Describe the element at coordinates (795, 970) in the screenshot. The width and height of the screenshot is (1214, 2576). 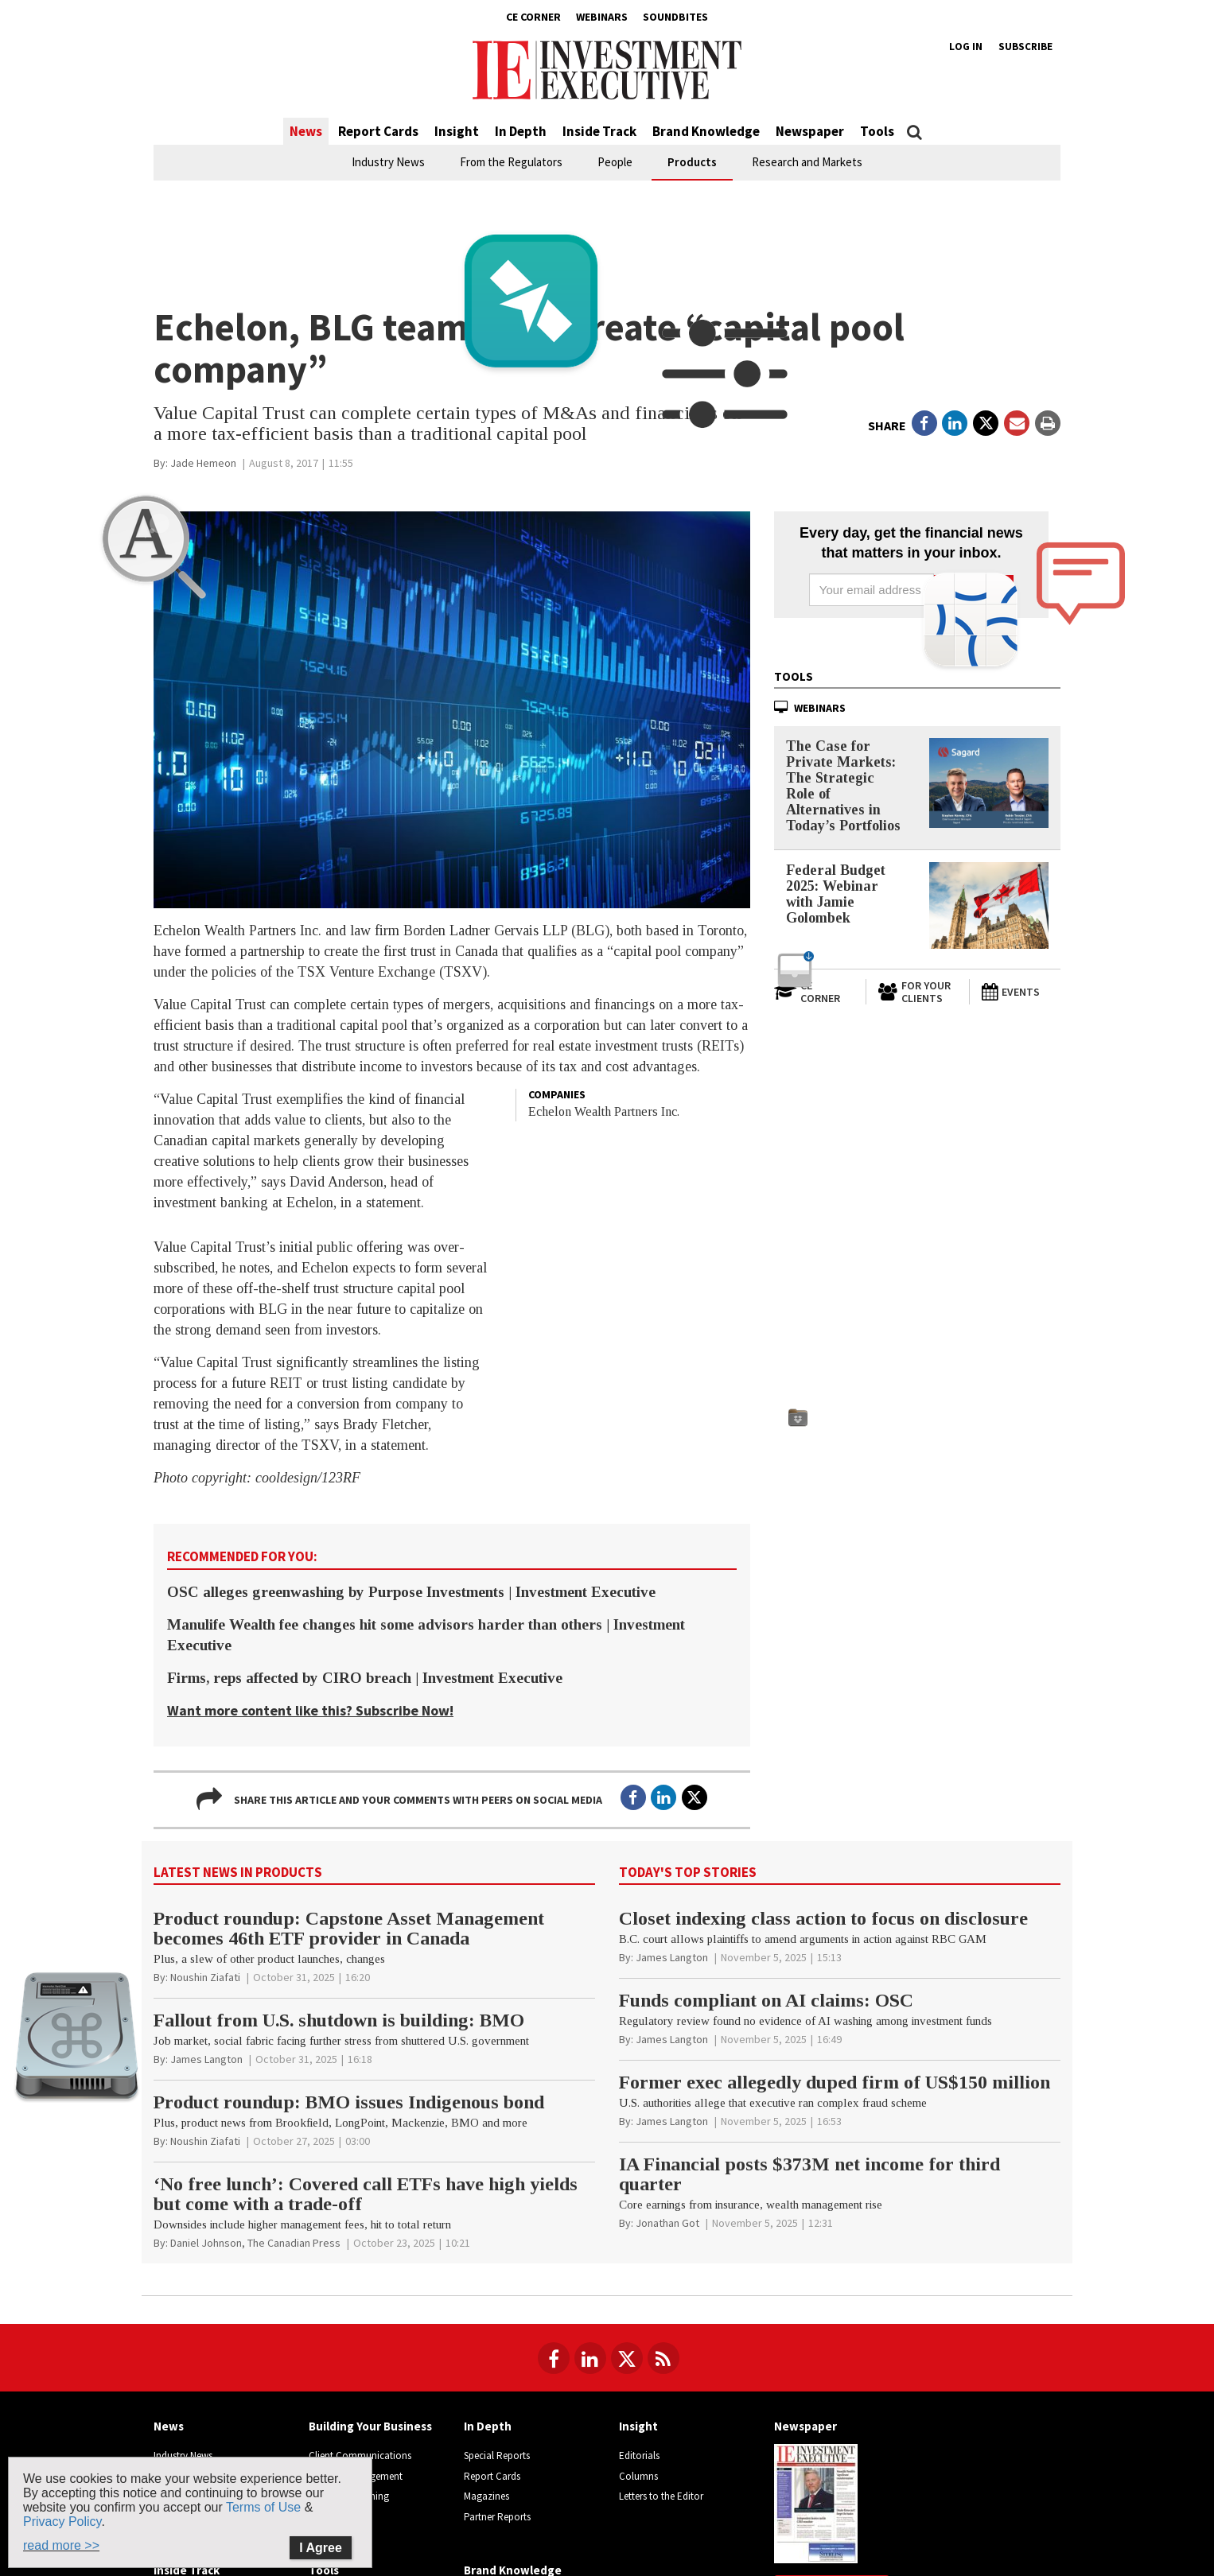
I see `access your email inbox` at that location.